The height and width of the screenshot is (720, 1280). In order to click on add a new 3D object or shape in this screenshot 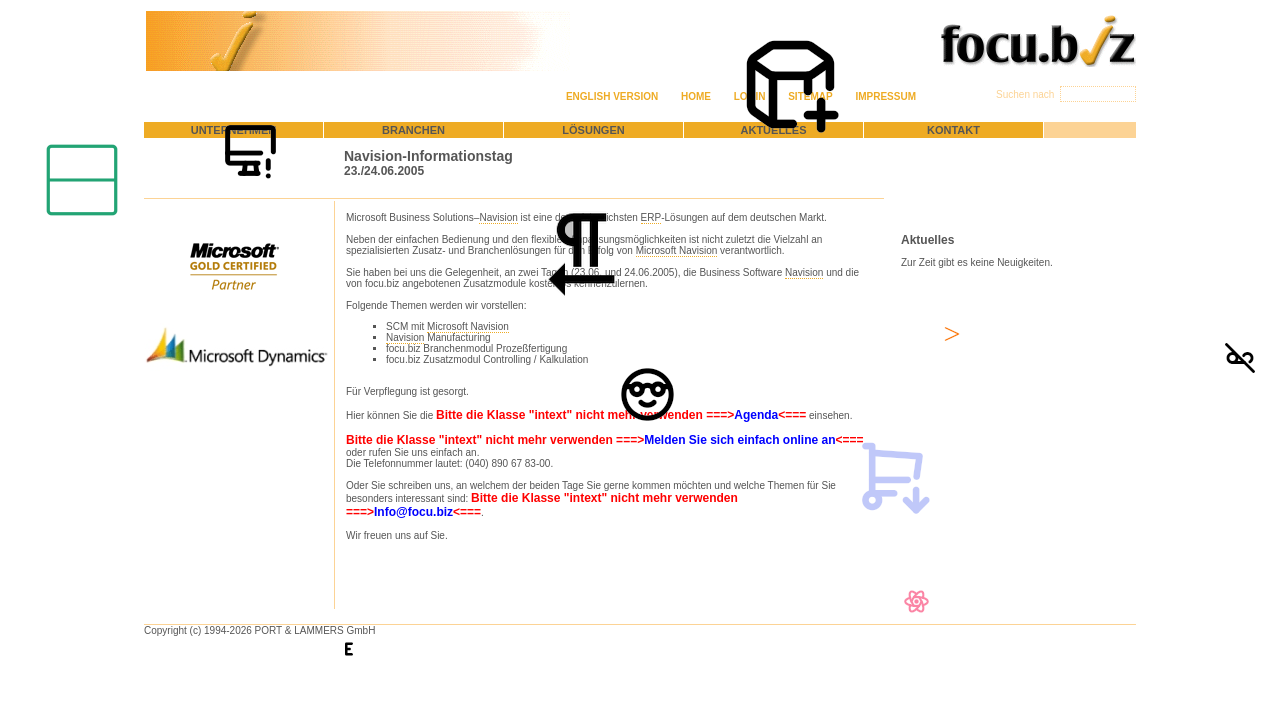, I will do `click(790, 84)`.